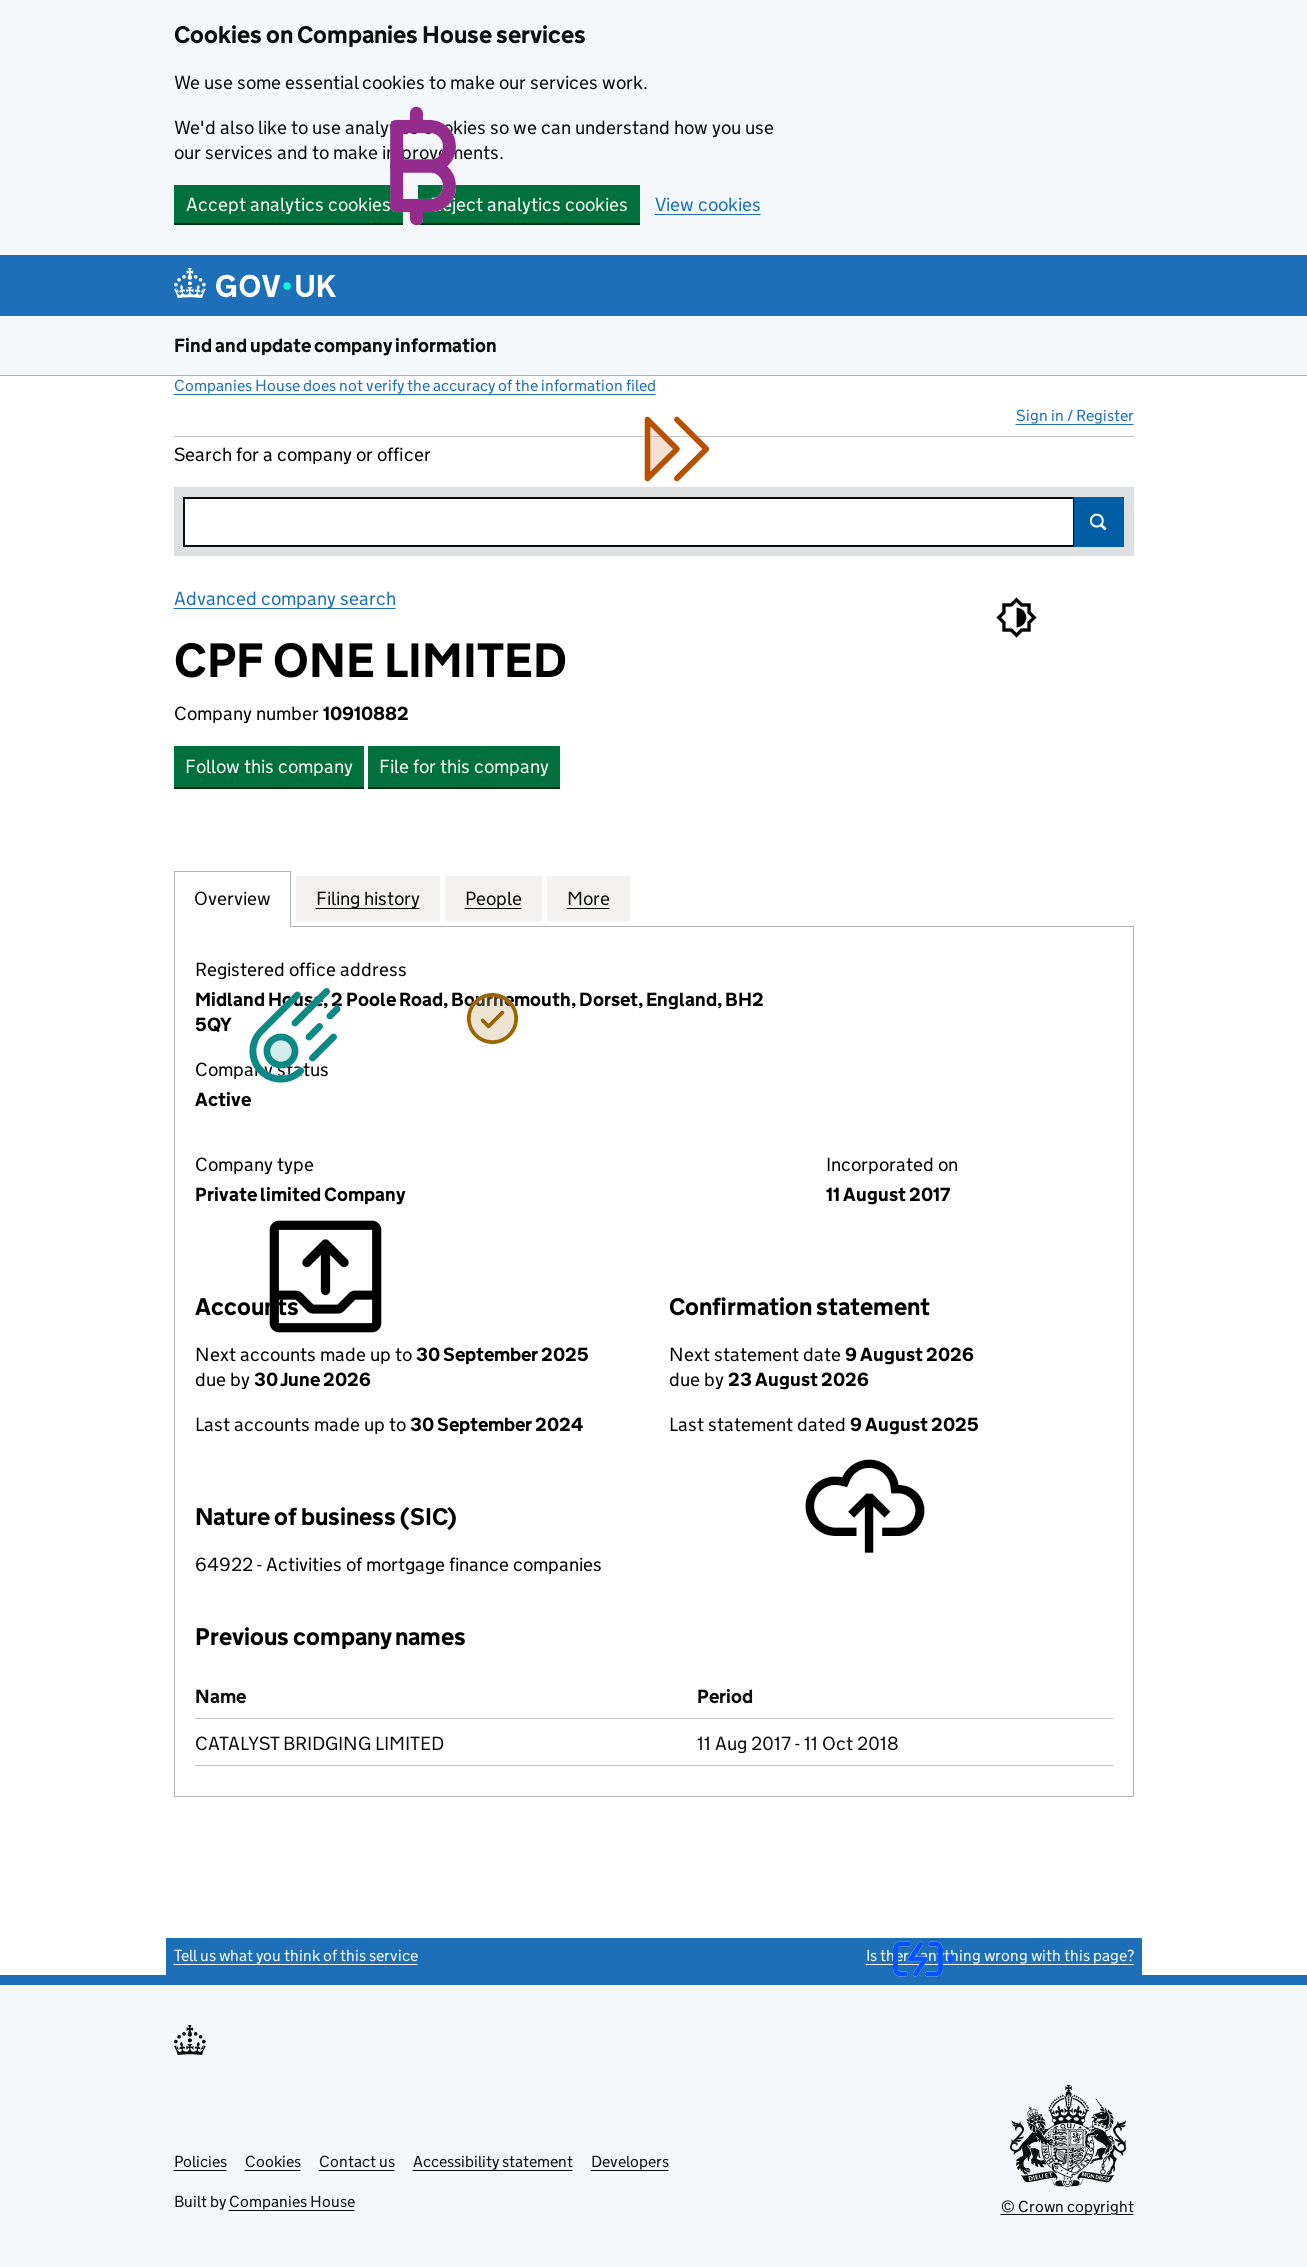 Image resolution: width=1307 pixels, height=2267 pixels. What do you see at coordinates (295, 1037) in the screenshot?
I see `indicates a meteor or space-related feature` at bounding box center [295, 1037].